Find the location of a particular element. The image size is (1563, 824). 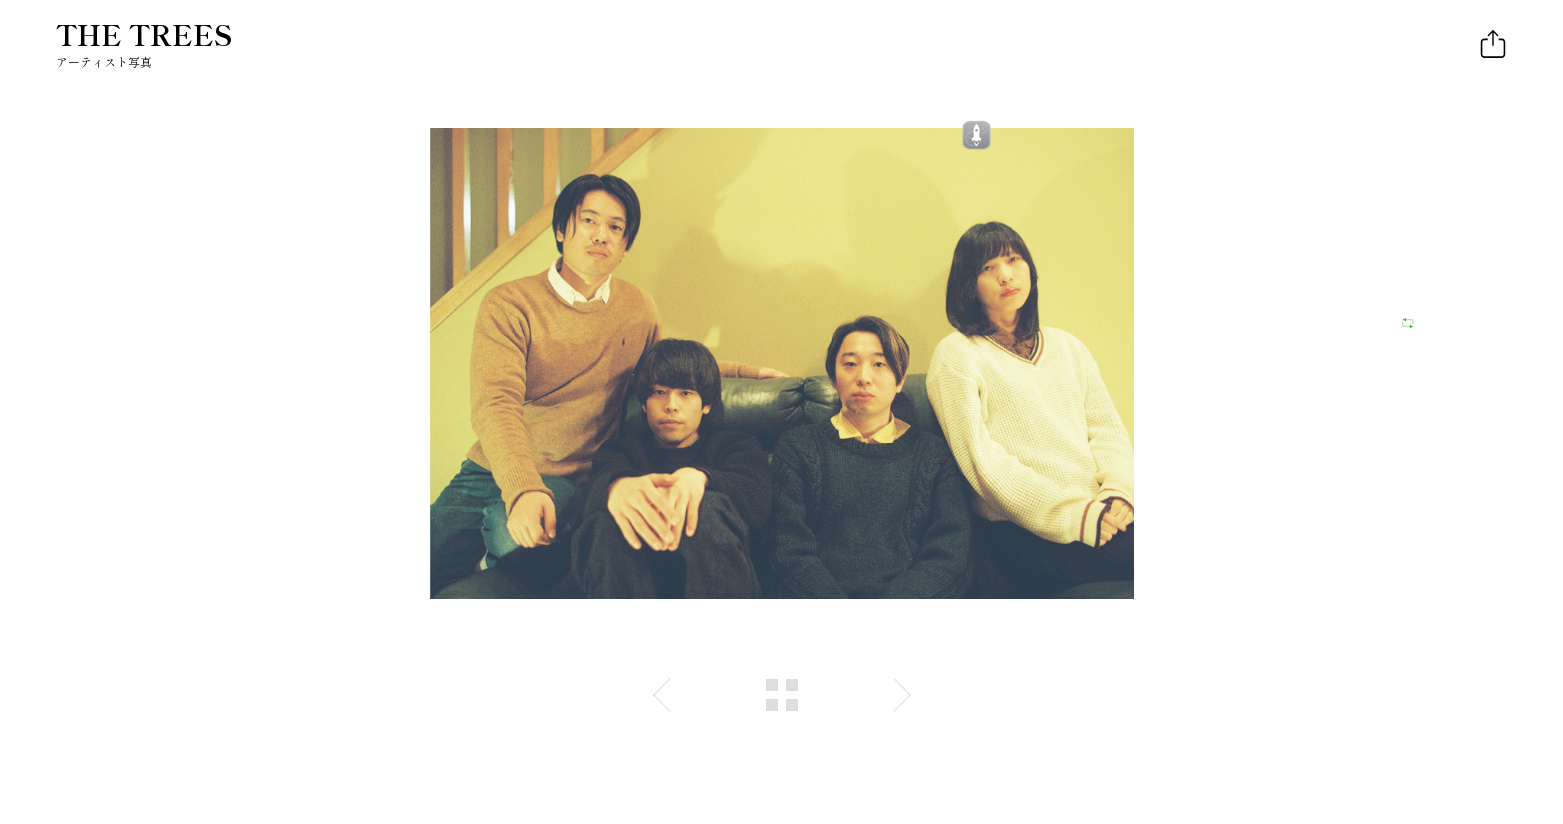

manage startup programs and applications is located at coordinates (976, 135).